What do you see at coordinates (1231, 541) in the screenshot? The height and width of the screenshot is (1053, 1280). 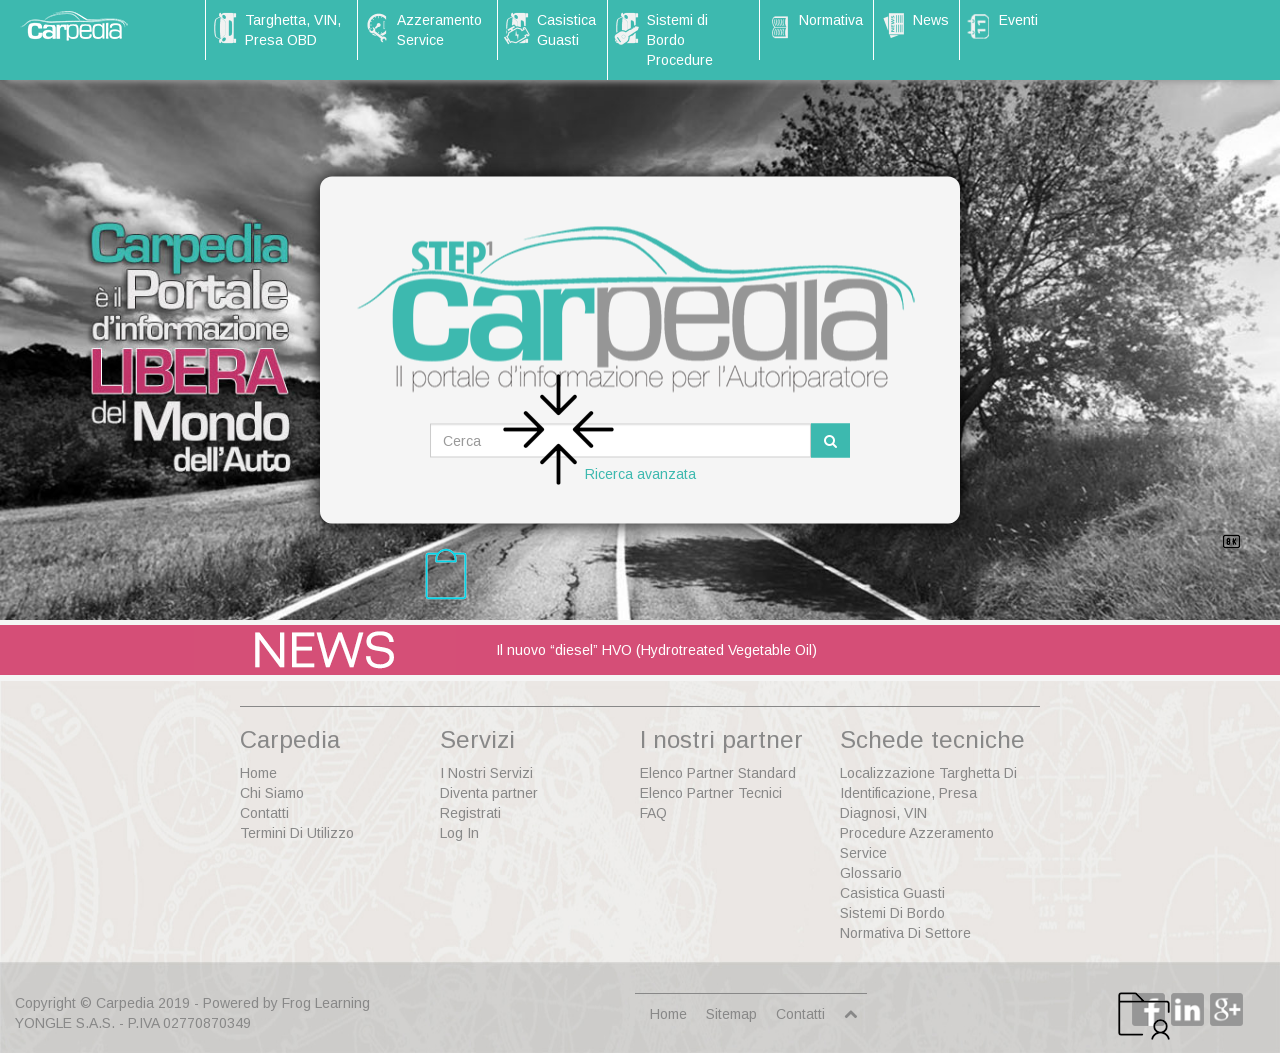 I see `indicates 8K video resolution quality` at bounding box center [1231, 541].